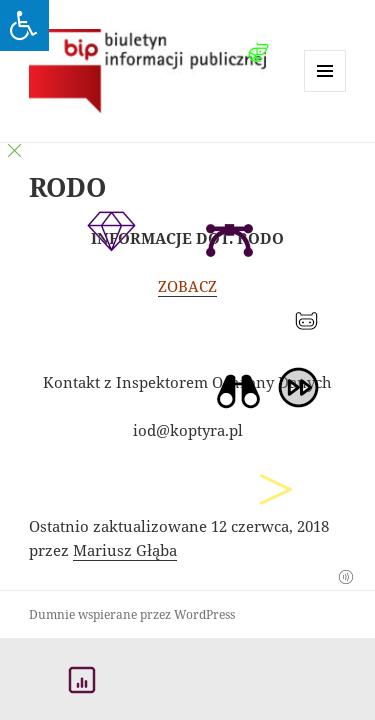 This screenshot has height=720, width=375. What do you see at coordinates (273, 489) in the screenshot?
I see `navigate to the next item or page` at bounding box center [273, 489].